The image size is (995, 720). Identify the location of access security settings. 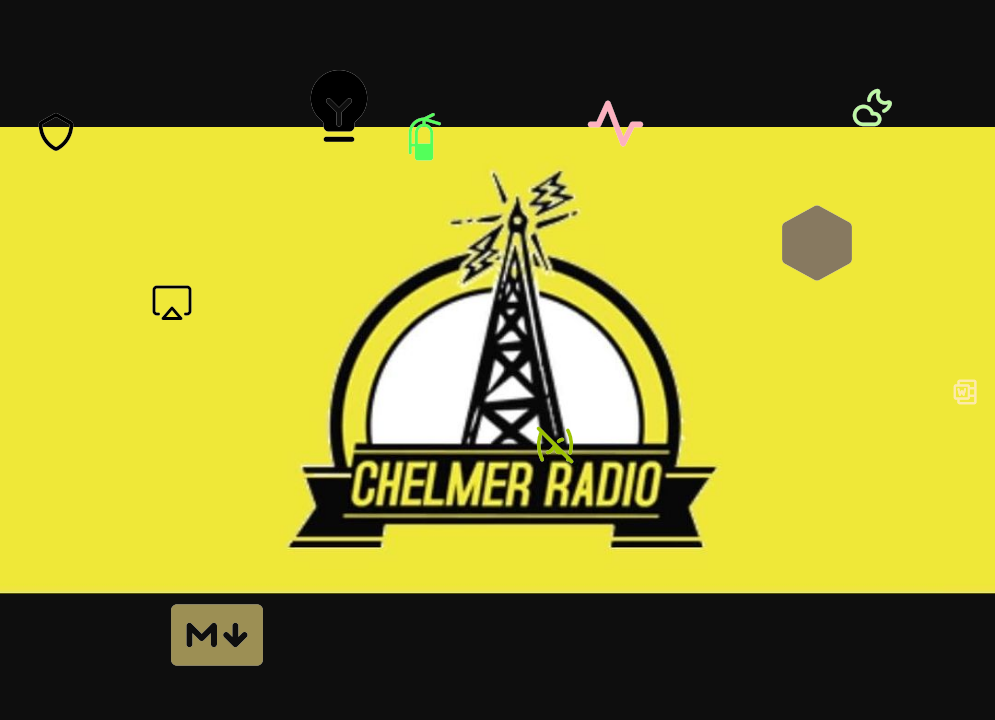
(56, 132).